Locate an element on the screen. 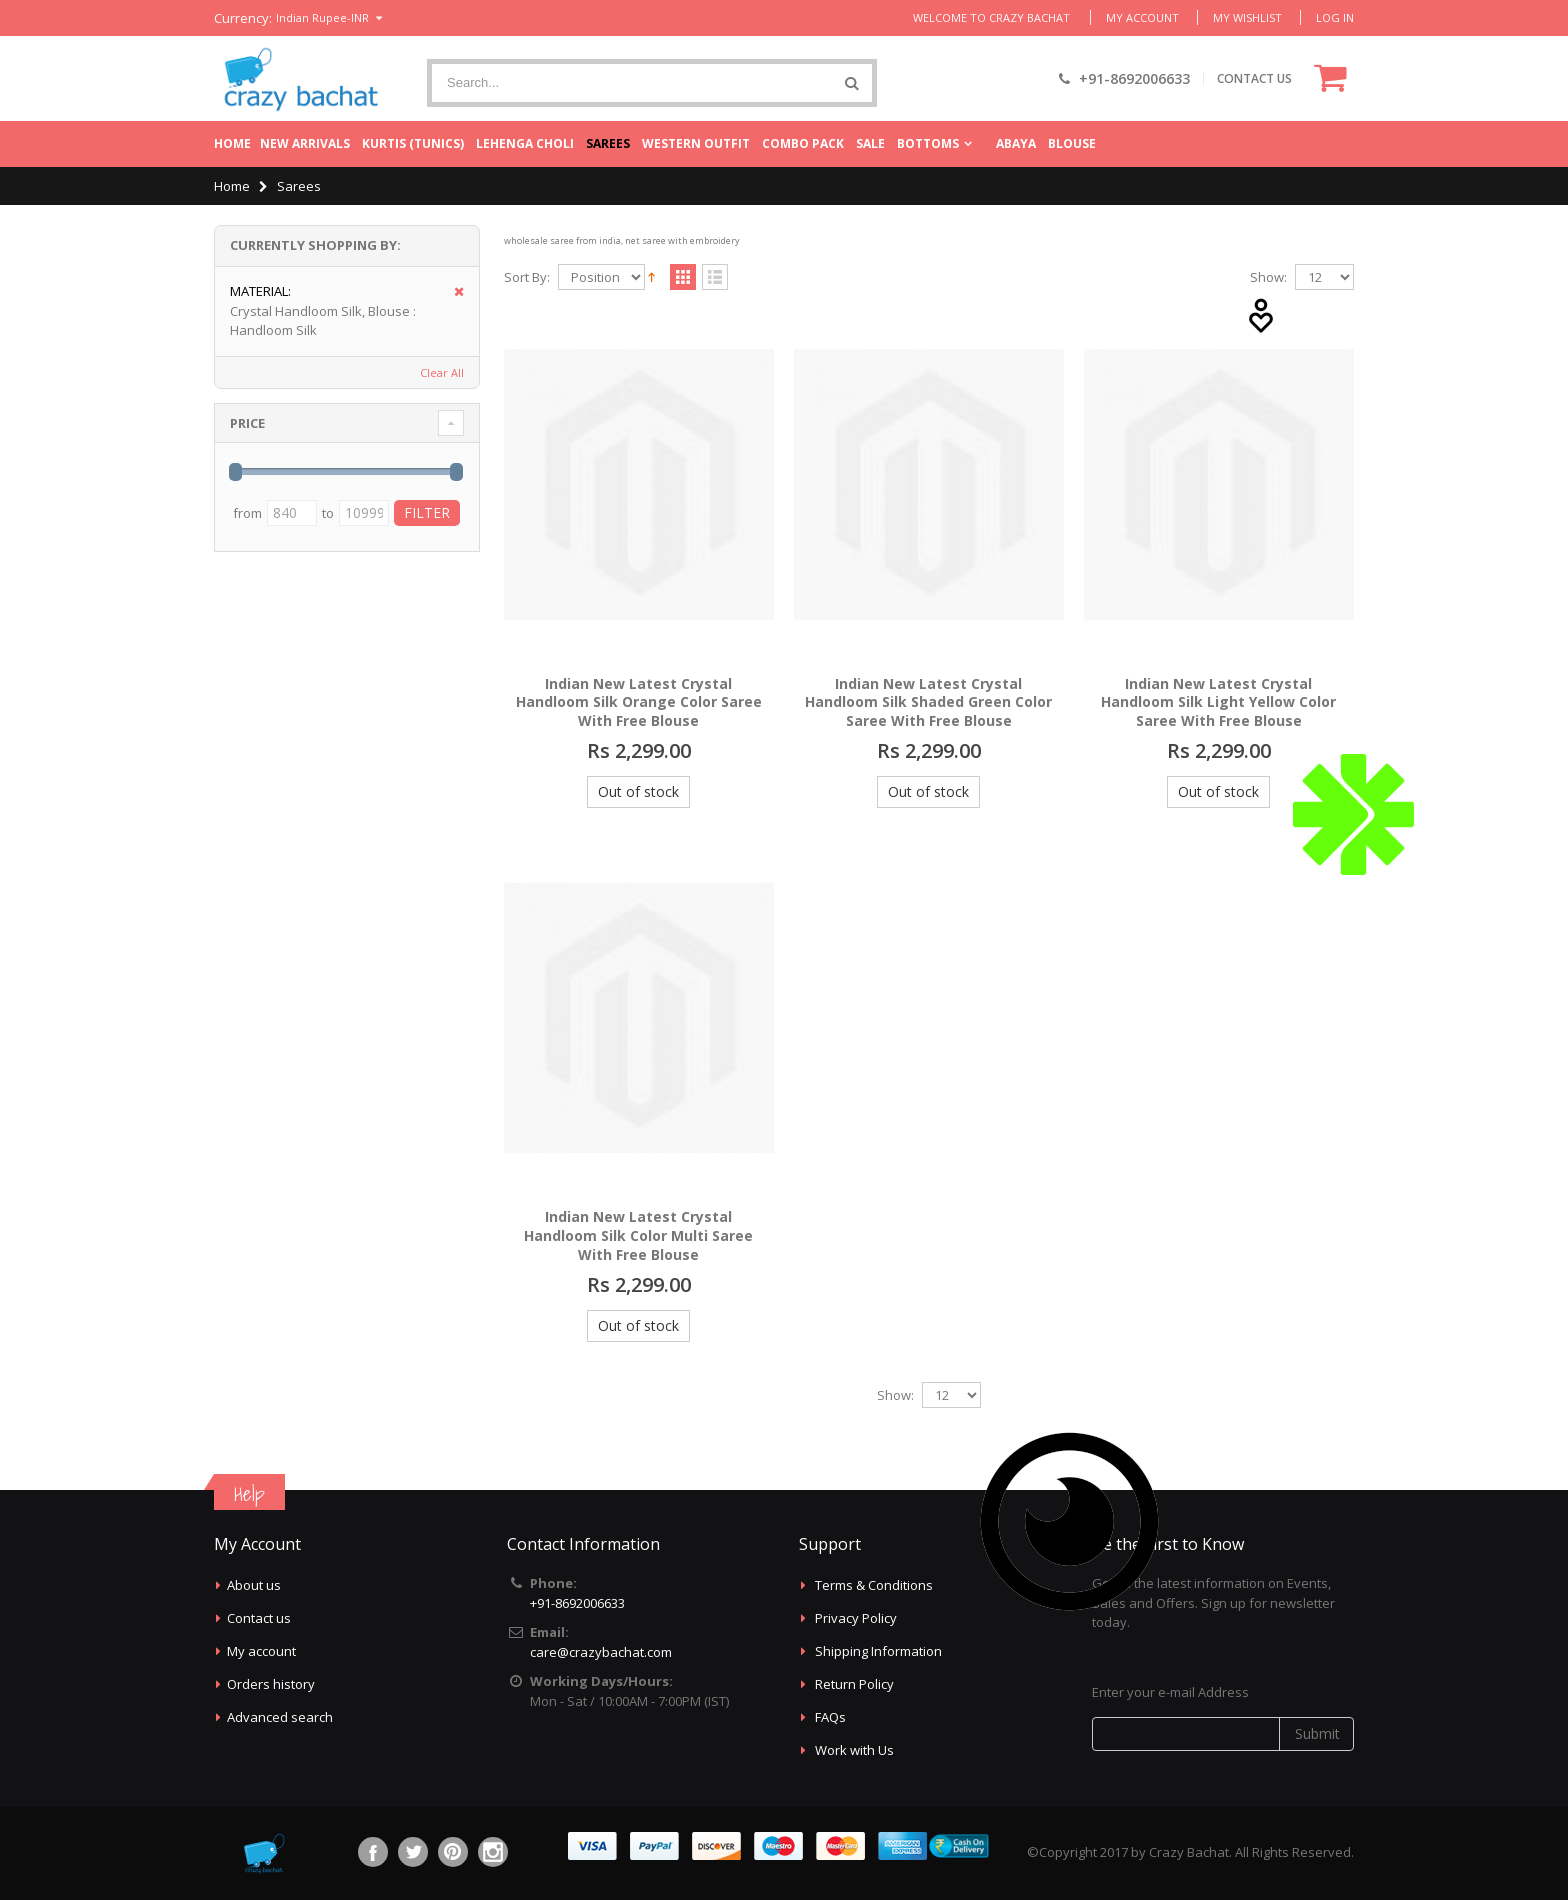 The image size is (1568, 1900). view or preview content is located at coordinates (1069, 1521).